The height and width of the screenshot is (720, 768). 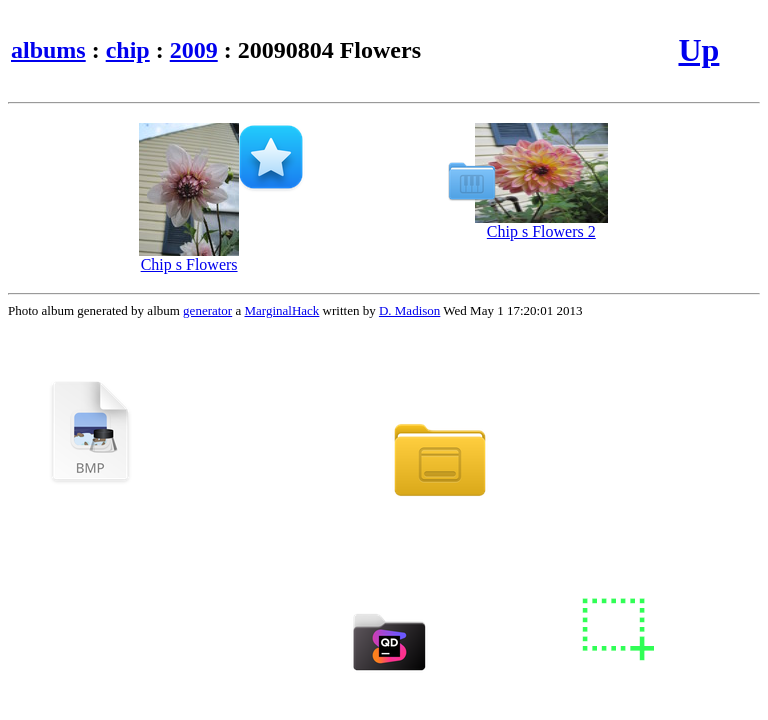 What do you see at coordinates (440, 460) in the screenshot?
I see `open desktop folder` at bounding box center [440, 460].